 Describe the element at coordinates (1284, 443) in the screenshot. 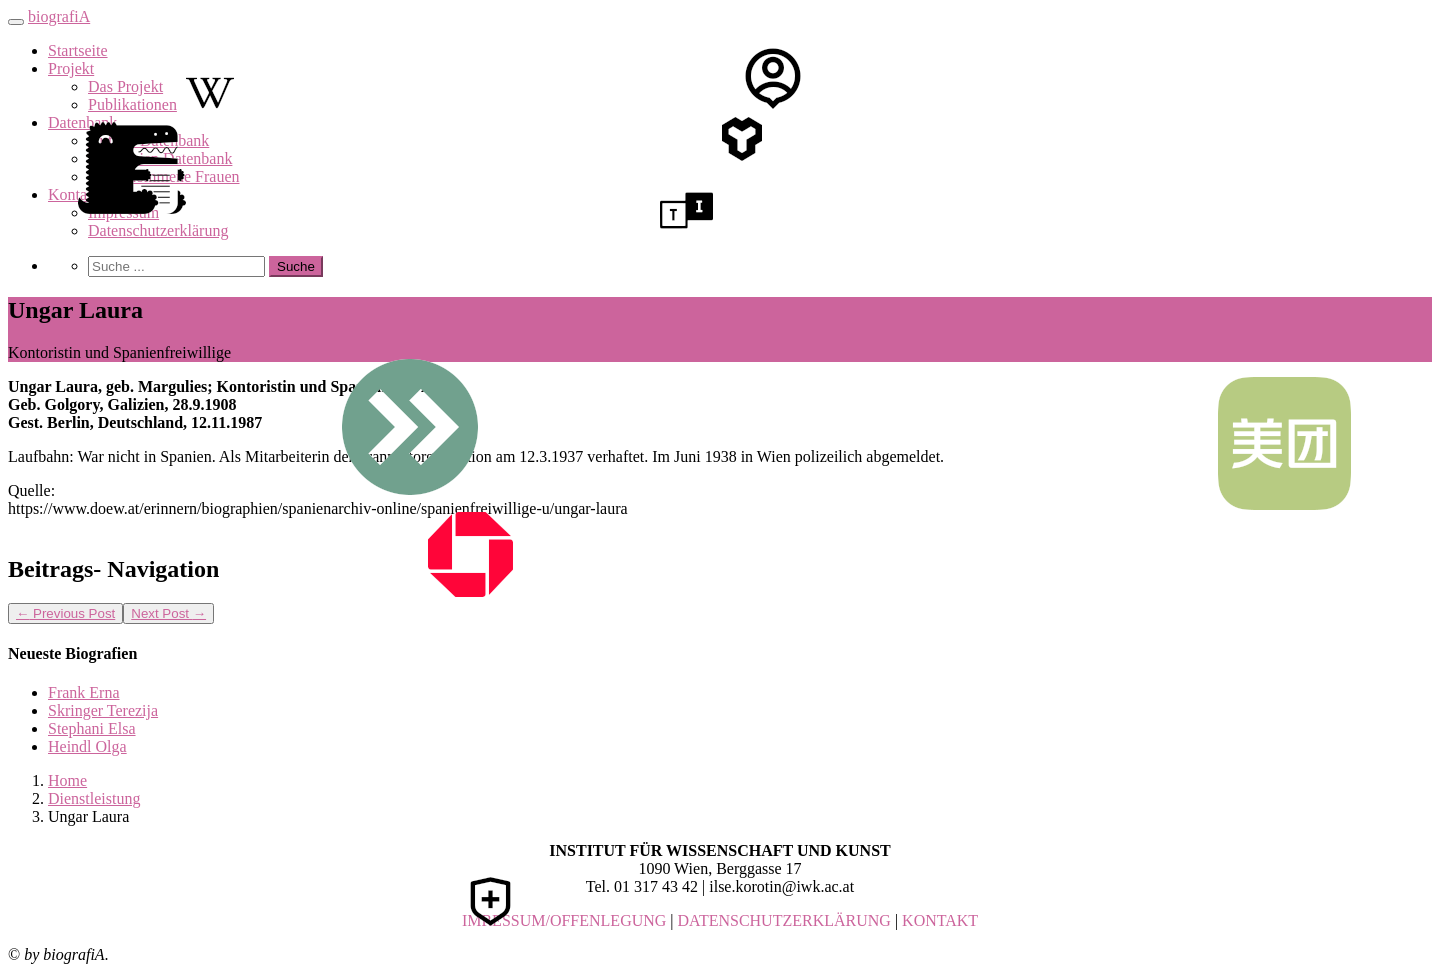

I see `open the Meituan app` at that location.